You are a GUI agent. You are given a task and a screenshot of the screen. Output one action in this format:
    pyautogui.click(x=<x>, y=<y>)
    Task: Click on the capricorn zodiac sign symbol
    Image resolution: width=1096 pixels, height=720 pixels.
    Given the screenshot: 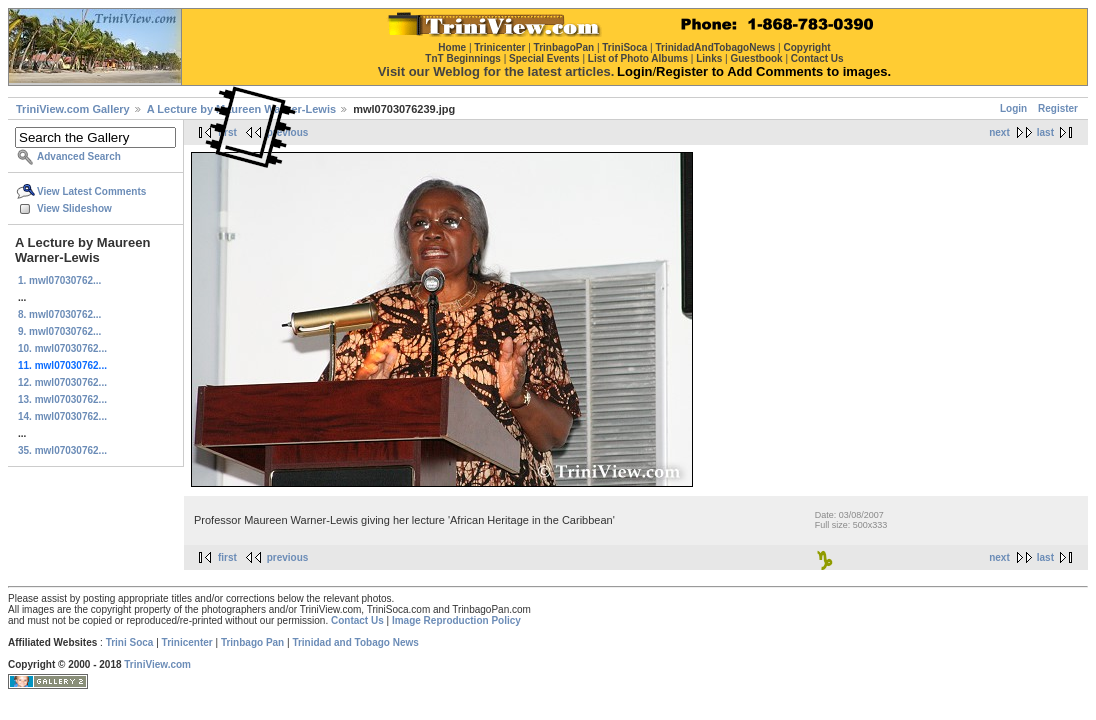 What is the action you would take?
    pyautogui.click(x=824, y=560)
    